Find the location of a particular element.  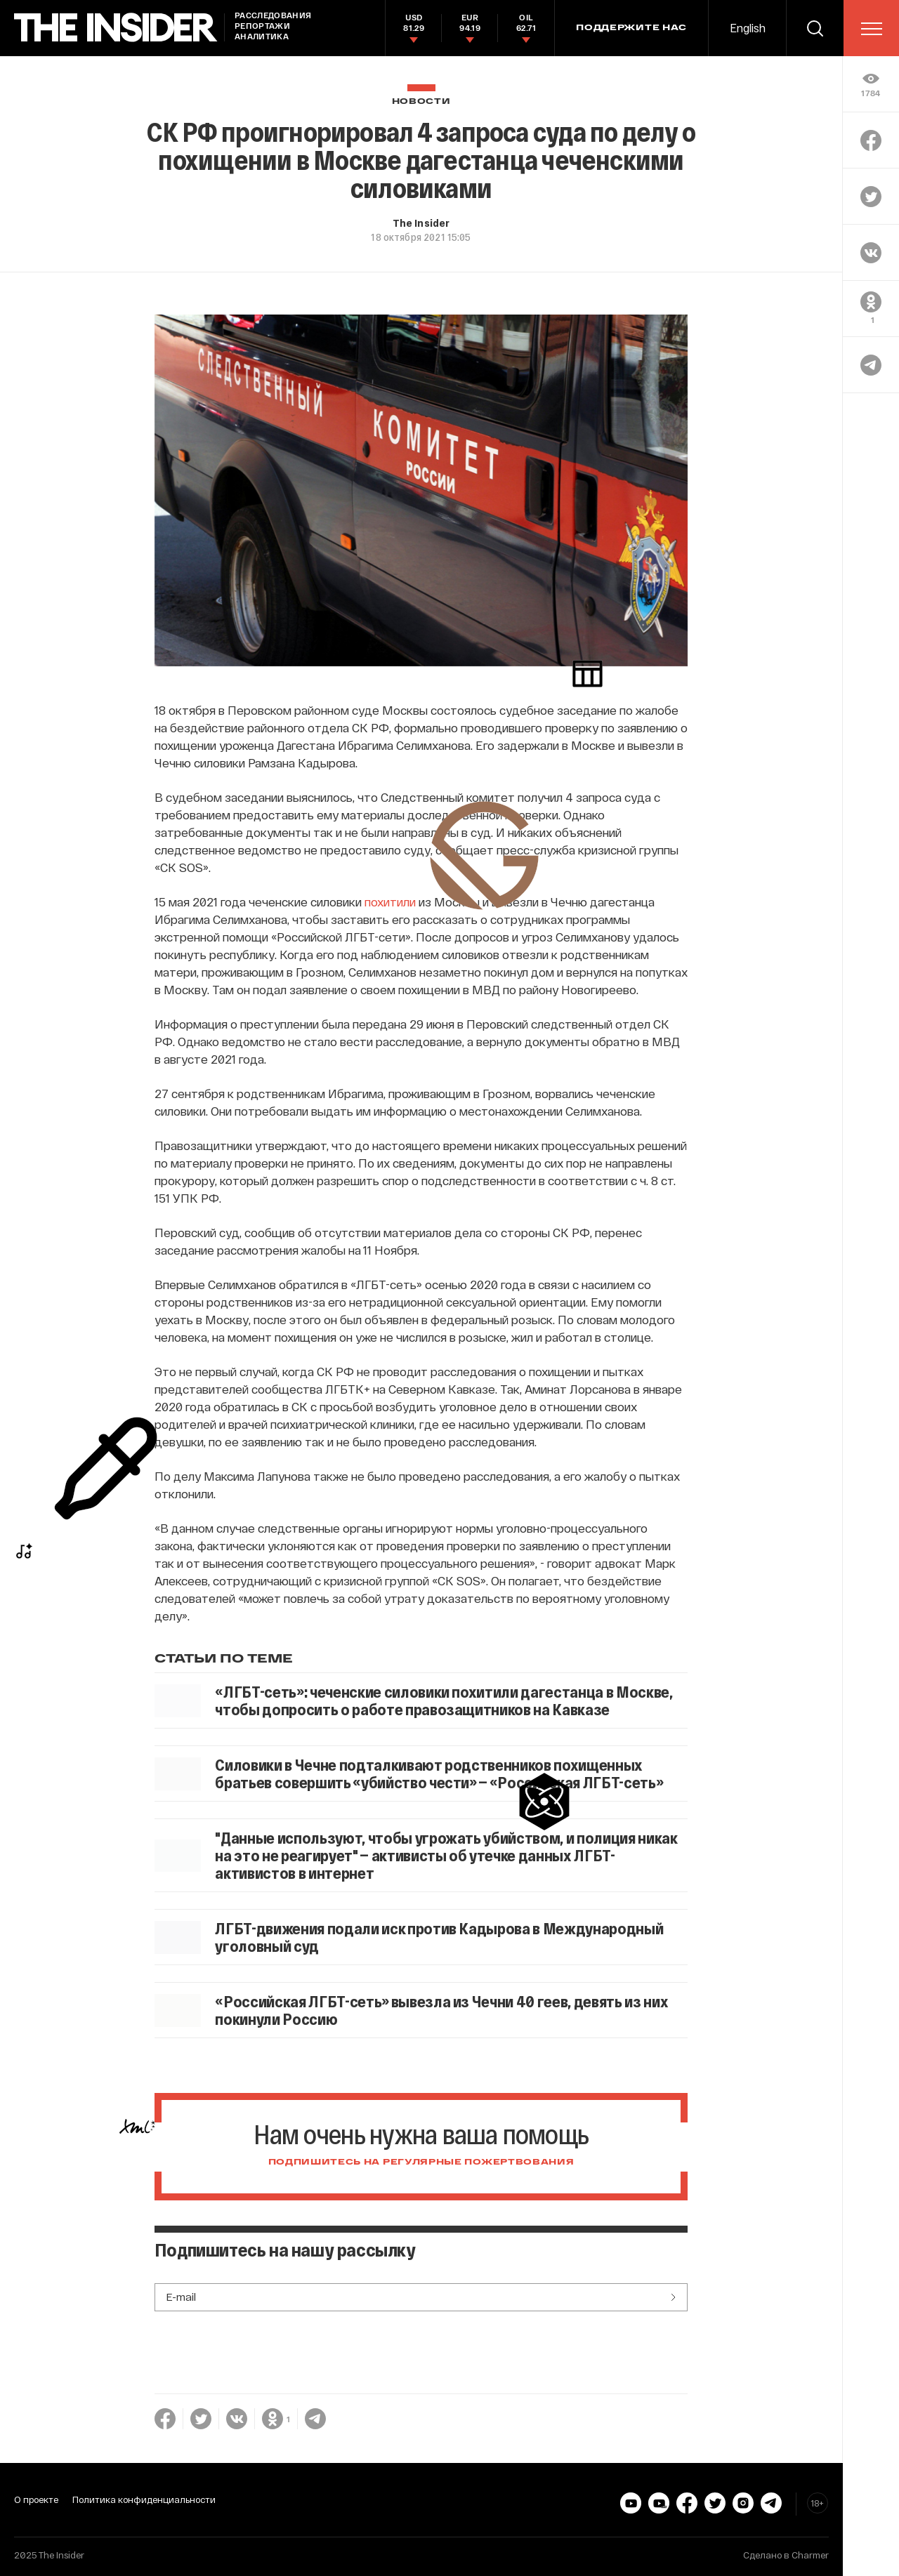

access AI-powered music features is located at coordinates (25, 1552).